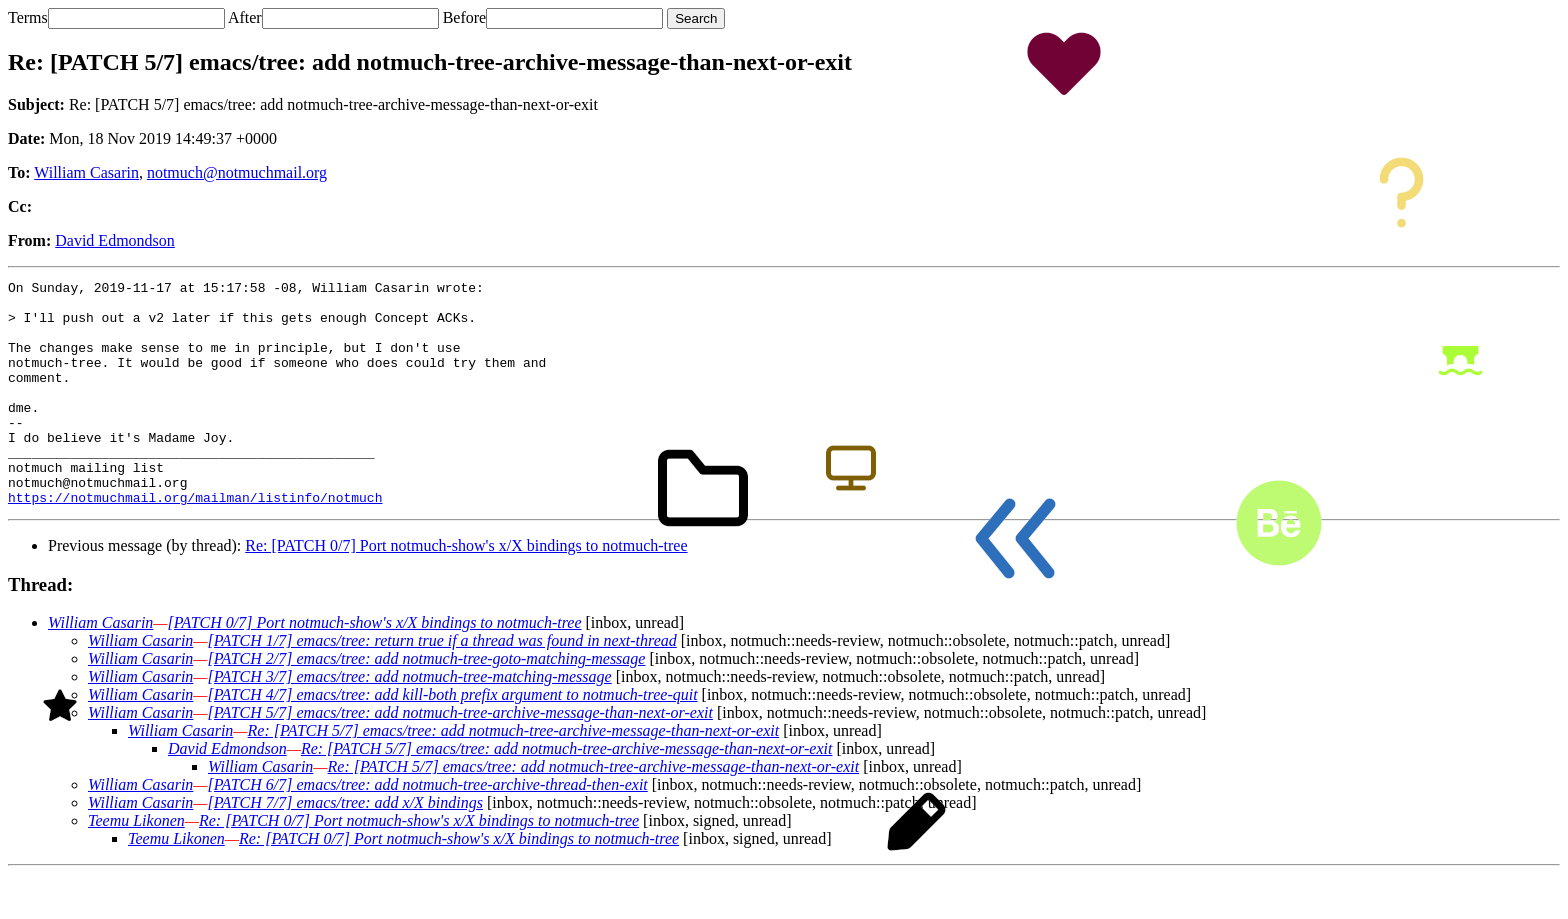 The height and width of the screenshot is (919, 1568). I want to click on go back to previous screen, so click(1015, 538).